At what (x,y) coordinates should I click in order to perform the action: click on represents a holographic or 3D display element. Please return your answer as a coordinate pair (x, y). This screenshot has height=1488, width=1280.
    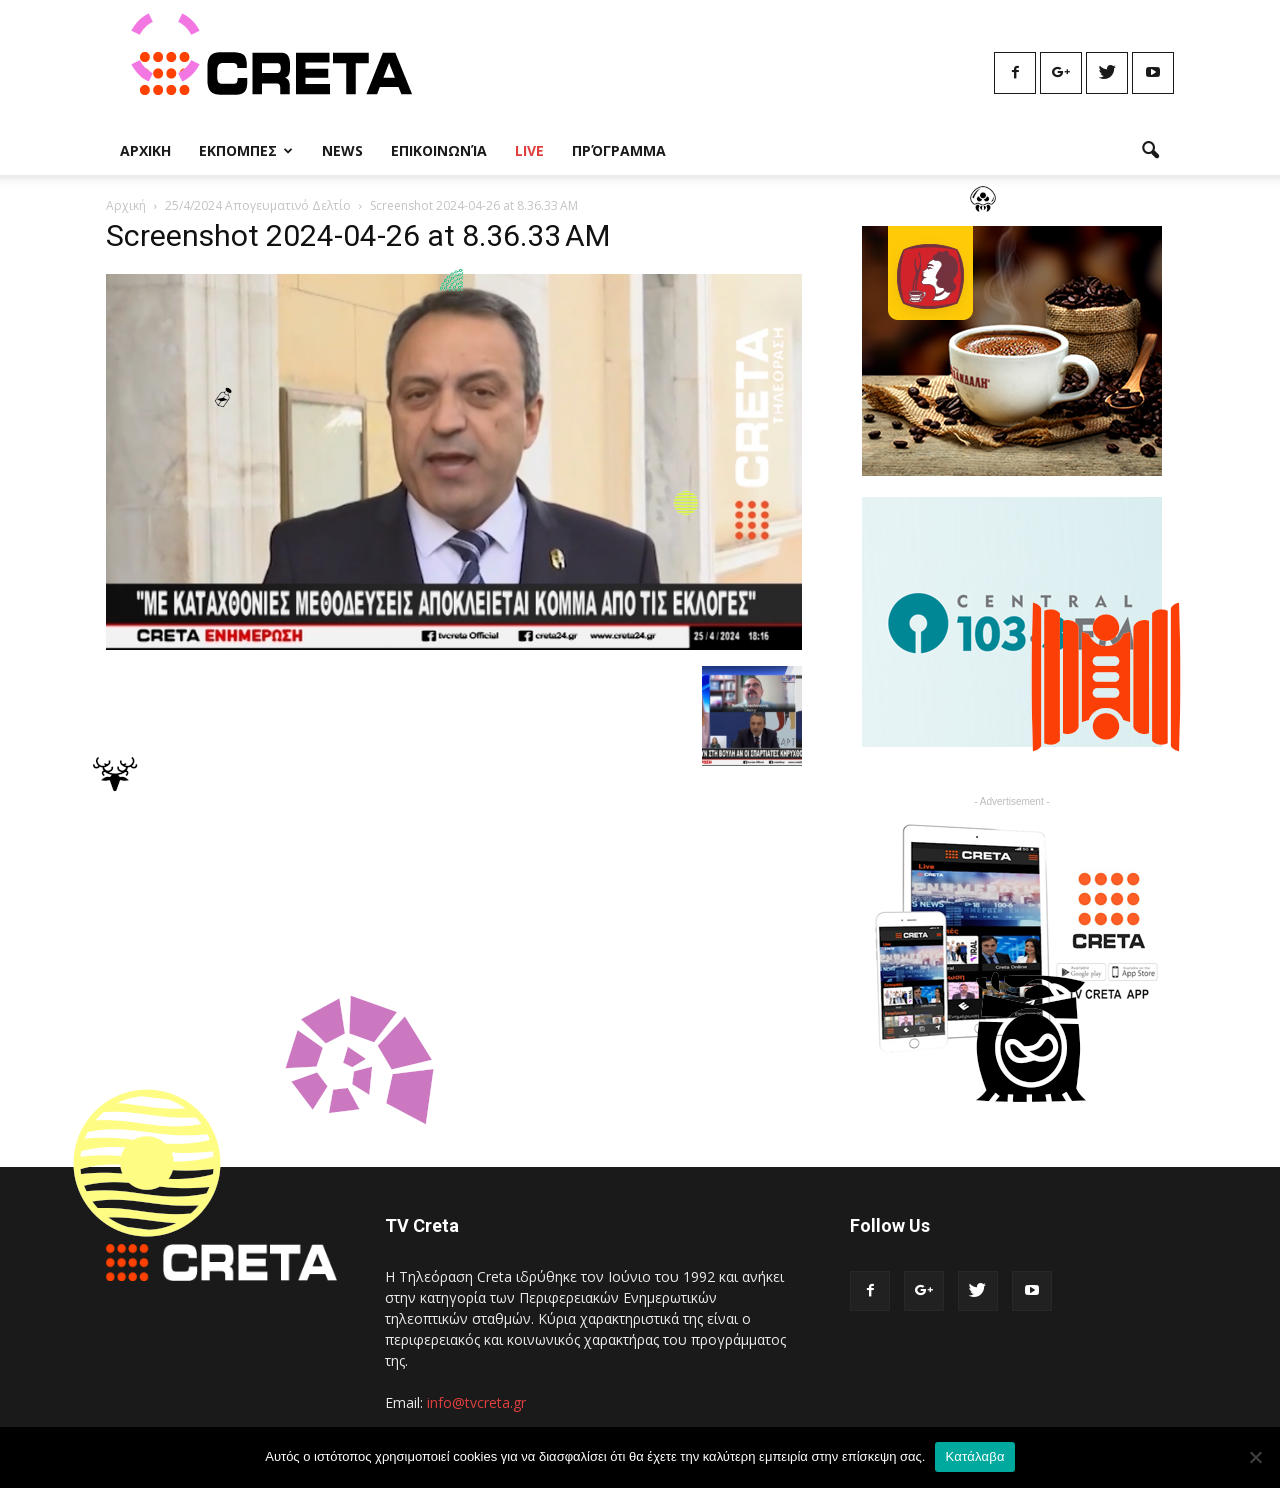
    Looking at the image, I should click on (686, 503).